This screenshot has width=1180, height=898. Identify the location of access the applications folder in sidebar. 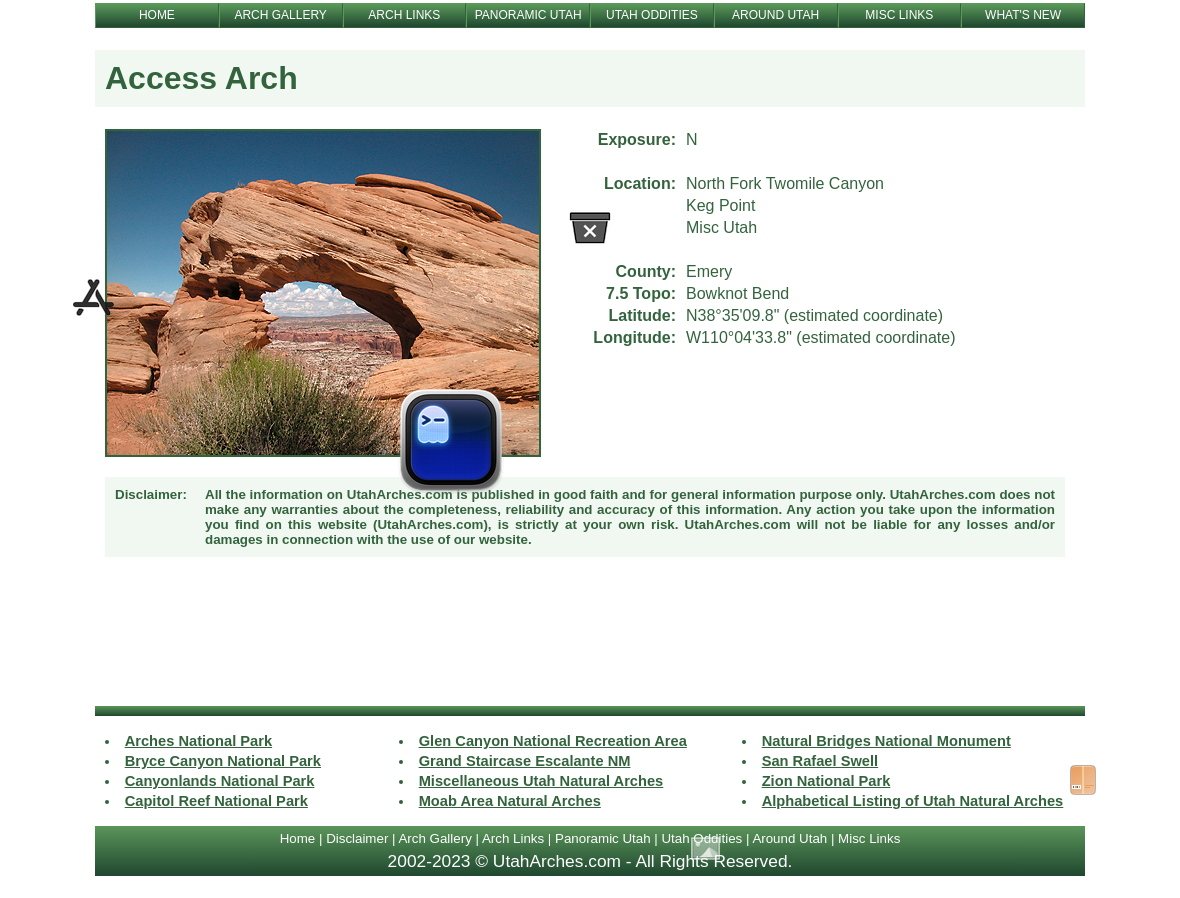
(93, 297).